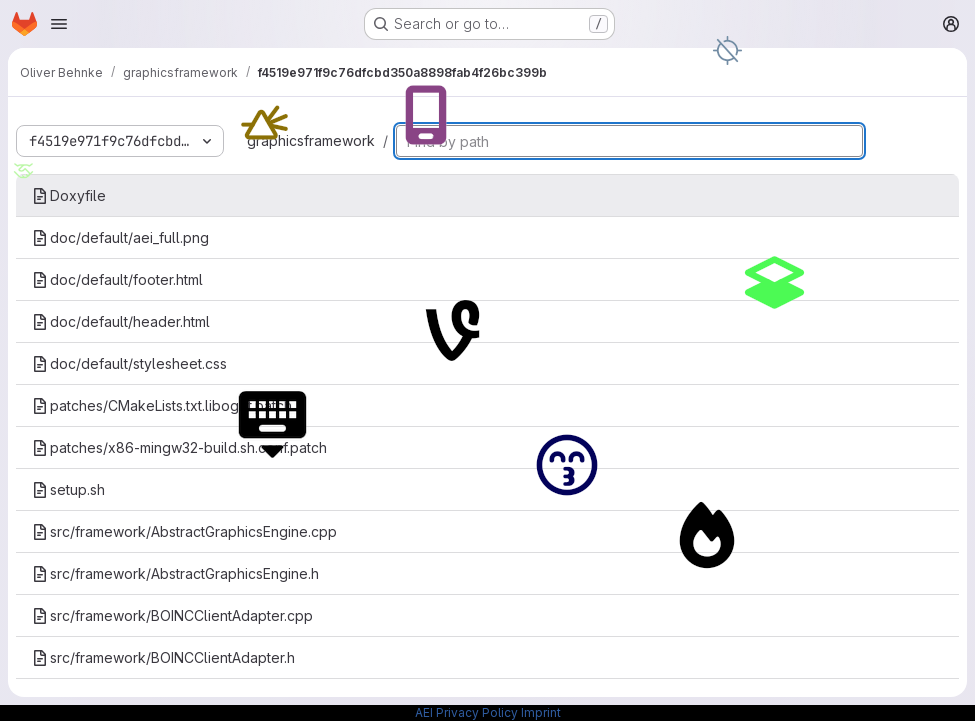 This screenshot has height=721, width=975. I want to click on view mobile device settings, so click(426, 115).